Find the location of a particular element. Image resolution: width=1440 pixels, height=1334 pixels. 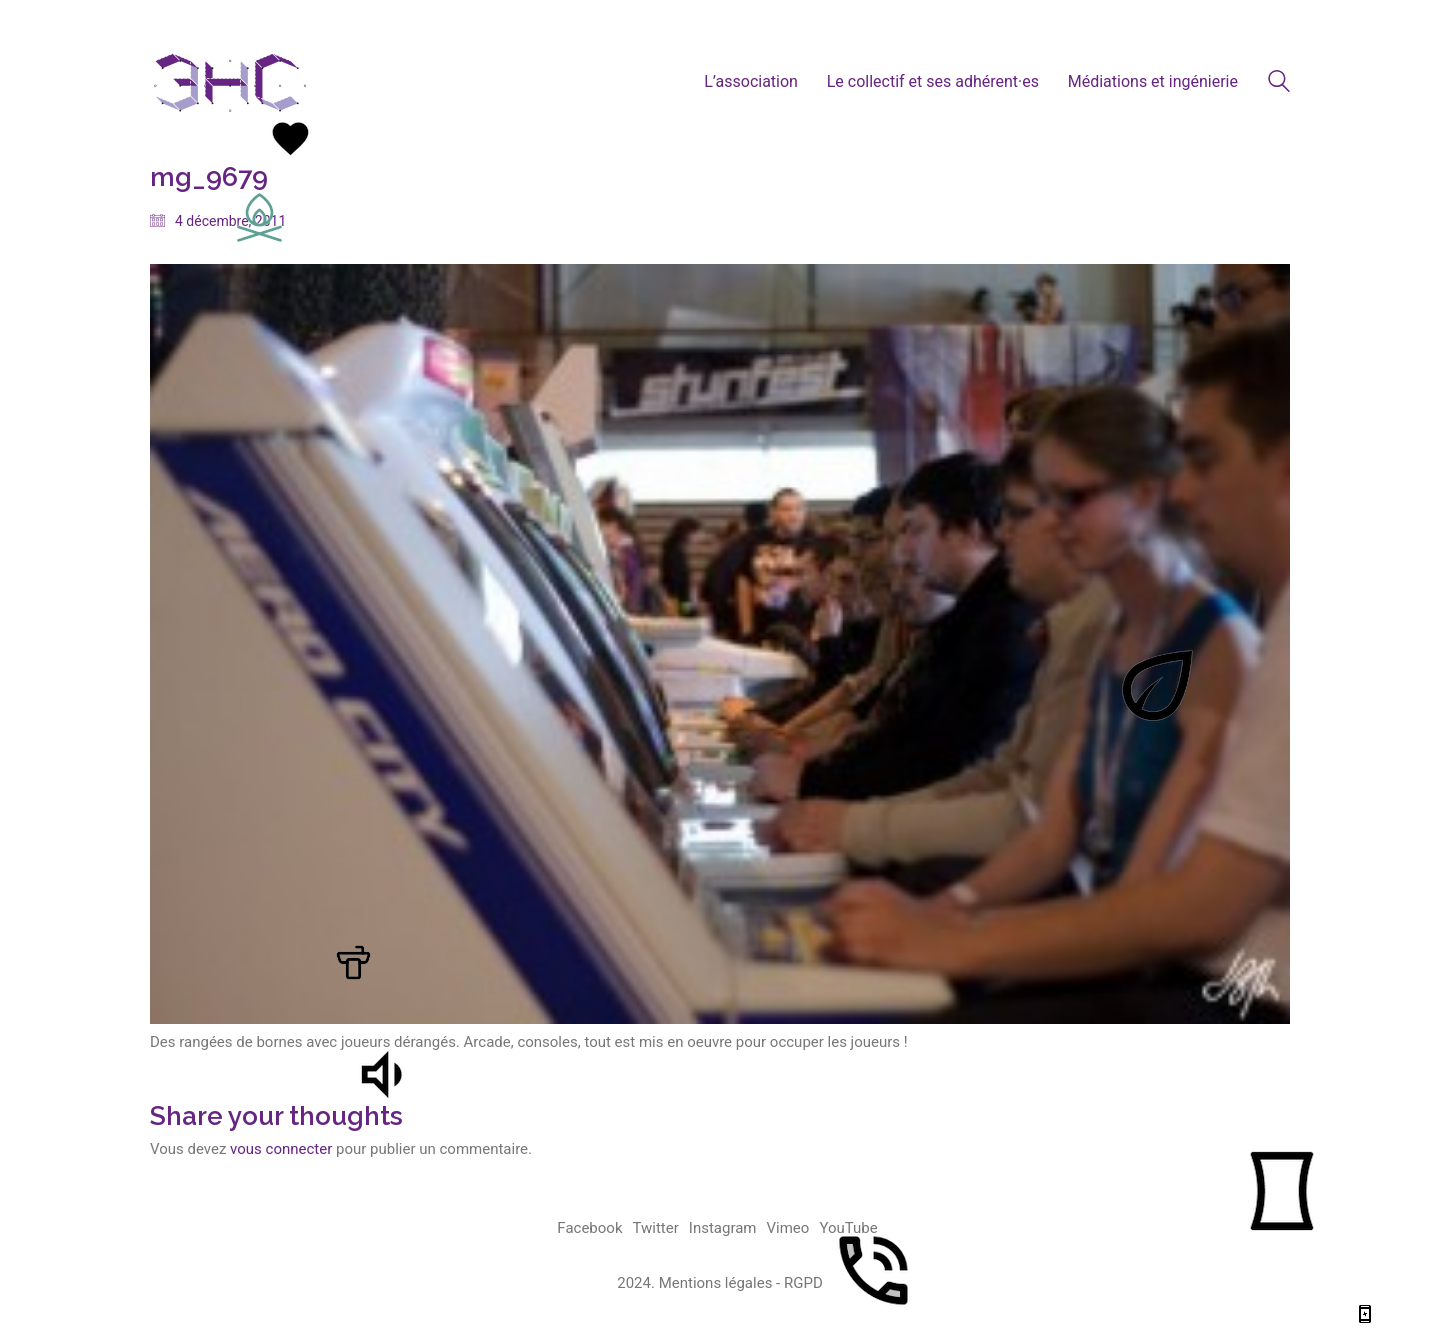

find nearby charging stations is located at coordinates (1365, 1314).